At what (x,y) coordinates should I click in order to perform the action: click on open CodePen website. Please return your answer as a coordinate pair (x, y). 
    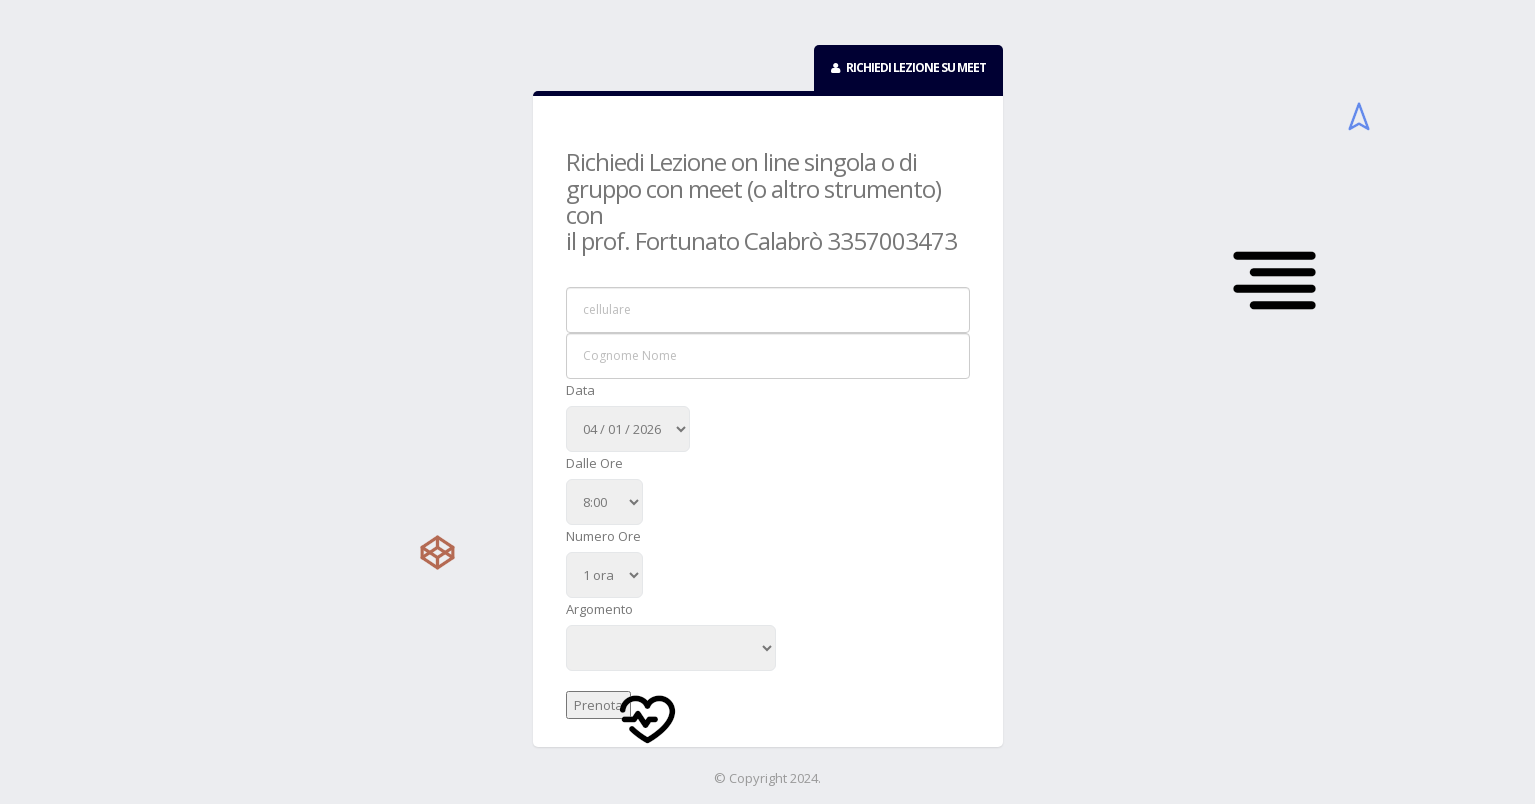
    Looking at the image, I should click on (437, 552).